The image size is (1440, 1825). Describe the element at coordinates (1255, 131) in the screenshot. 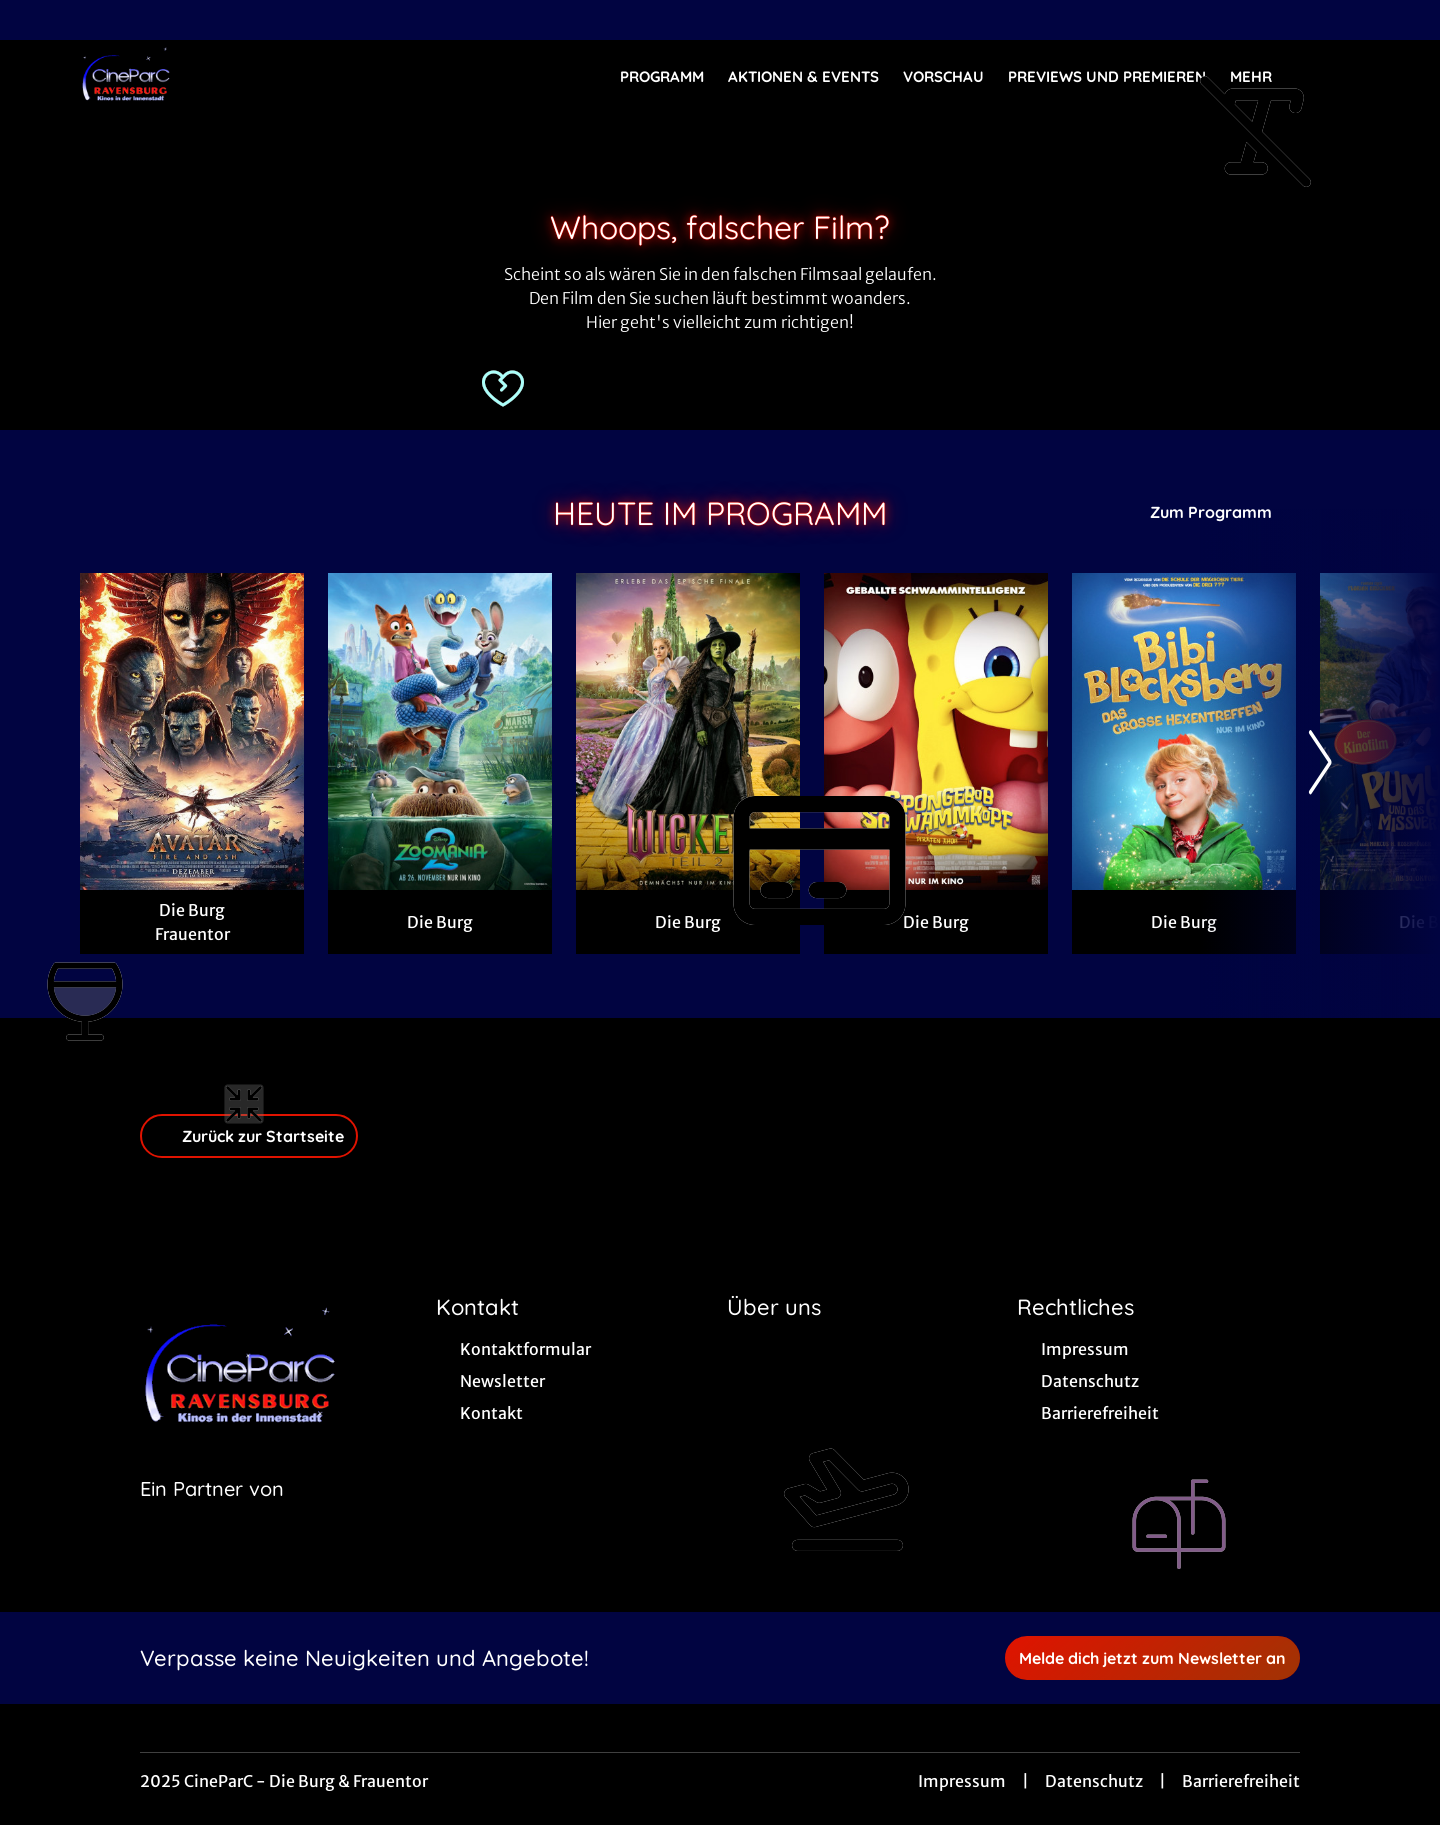

I see `disable text formatting` at that location.